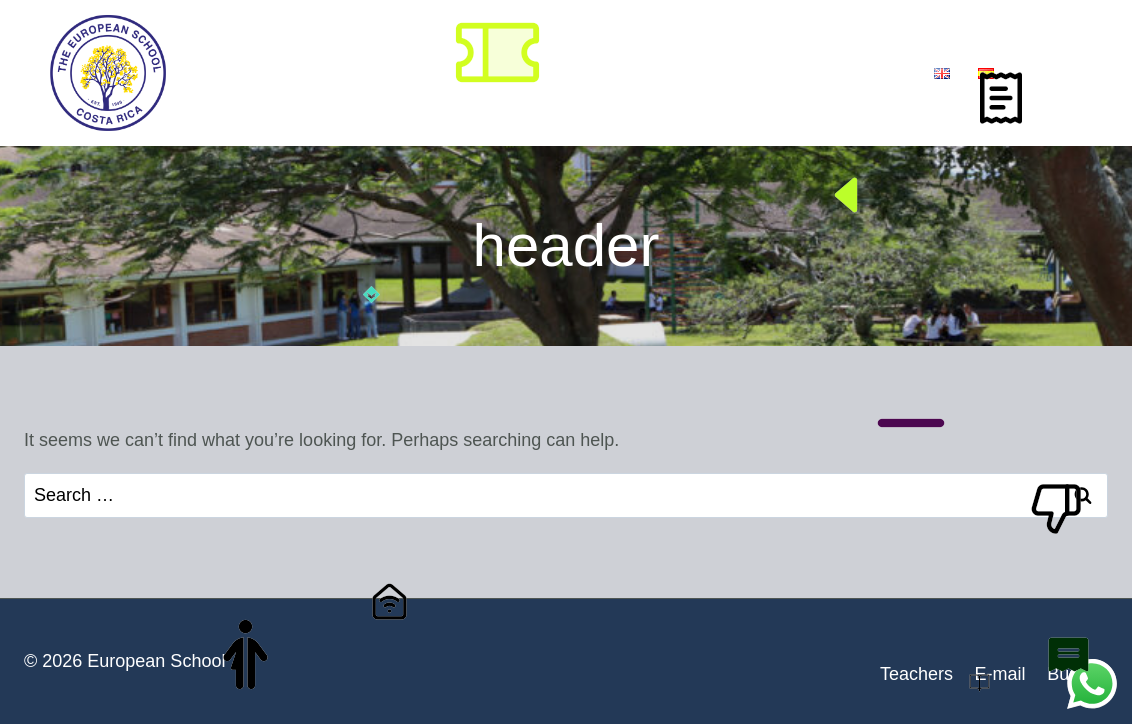  Describe the element at coordinates (1001, 98) in the screenshot. I see `view receipt or transaction details` at that location.